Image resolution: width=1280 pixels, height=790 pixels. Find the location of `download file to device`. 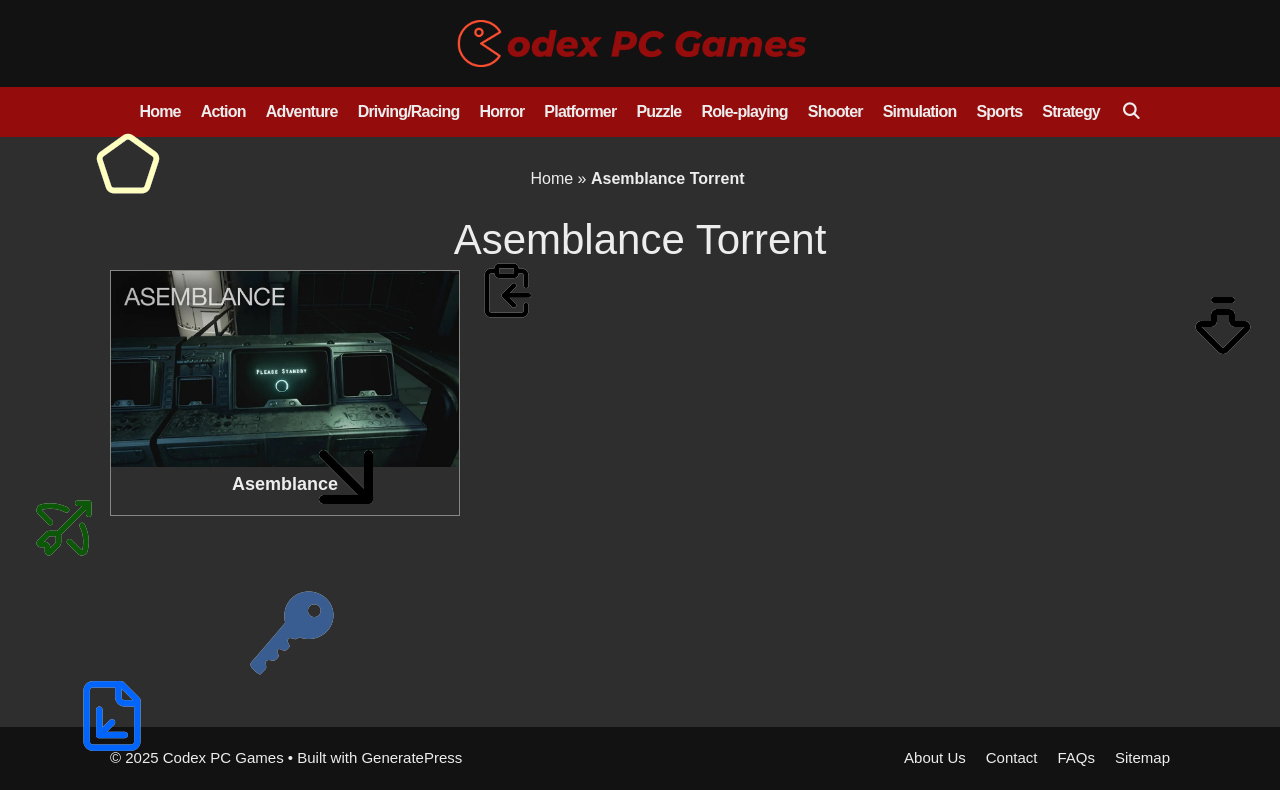

download file to device is located at coordinates (1223, 324).